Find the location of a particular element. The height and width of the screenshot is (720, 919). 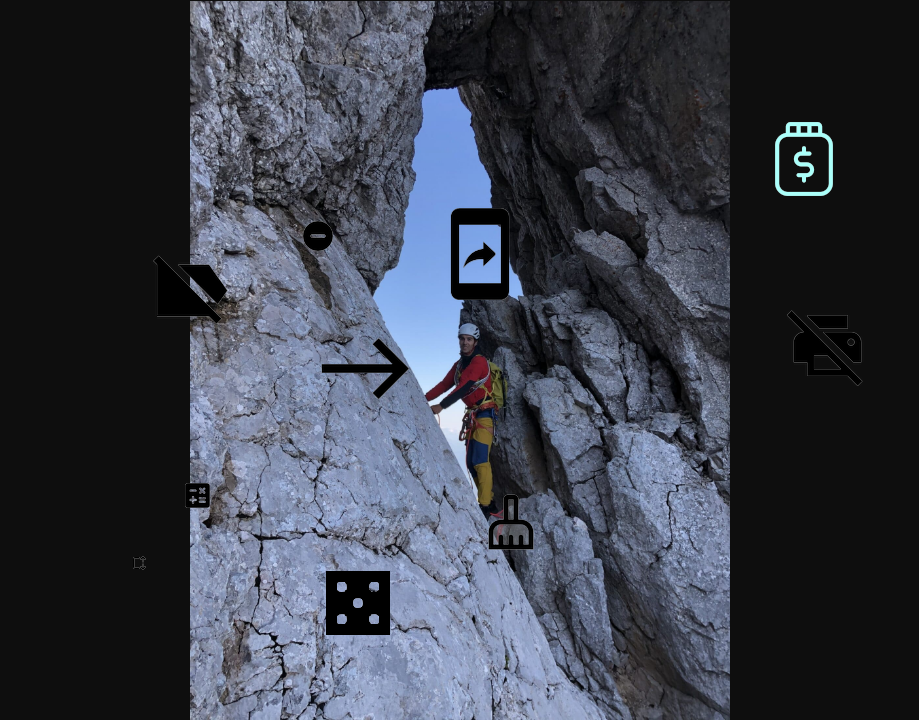

leave a tip or donation is located at coordinates (804, 159).